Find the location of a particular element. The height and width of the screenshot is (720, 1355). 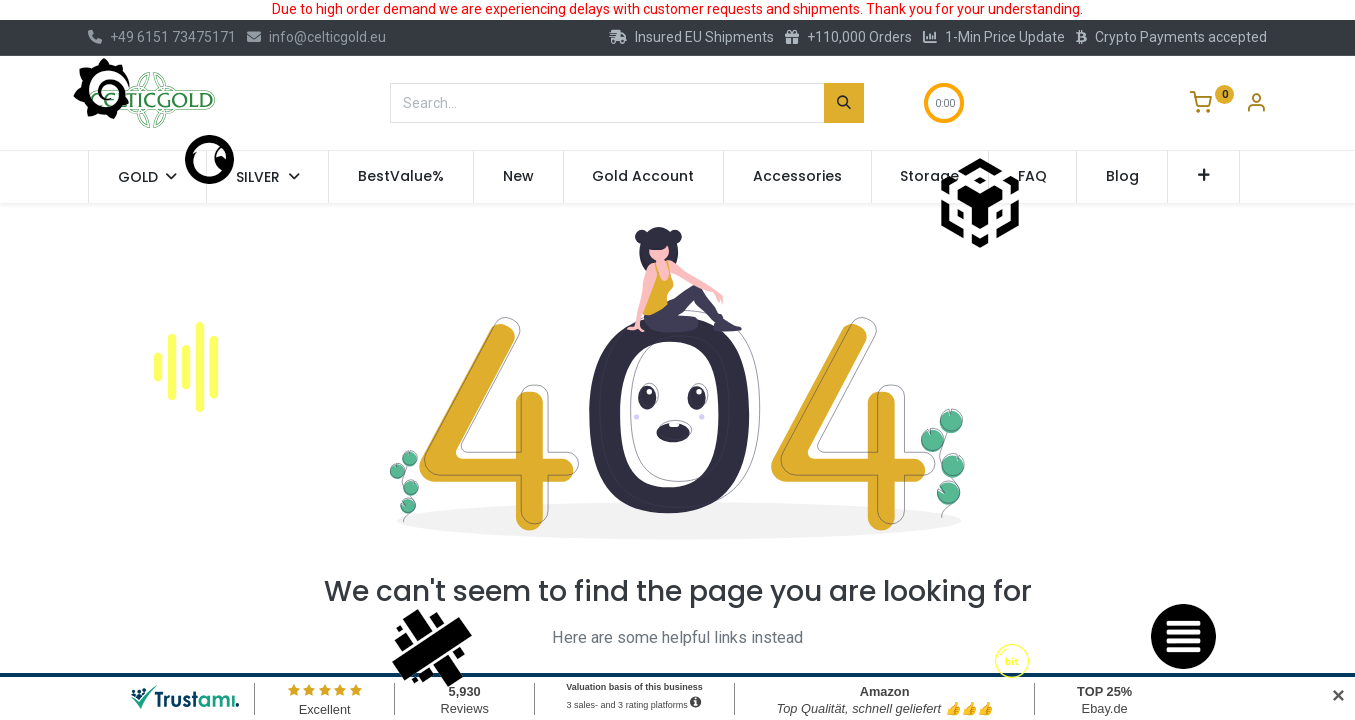

bit component sharing platform logo is located at coordinates (1012, 661).